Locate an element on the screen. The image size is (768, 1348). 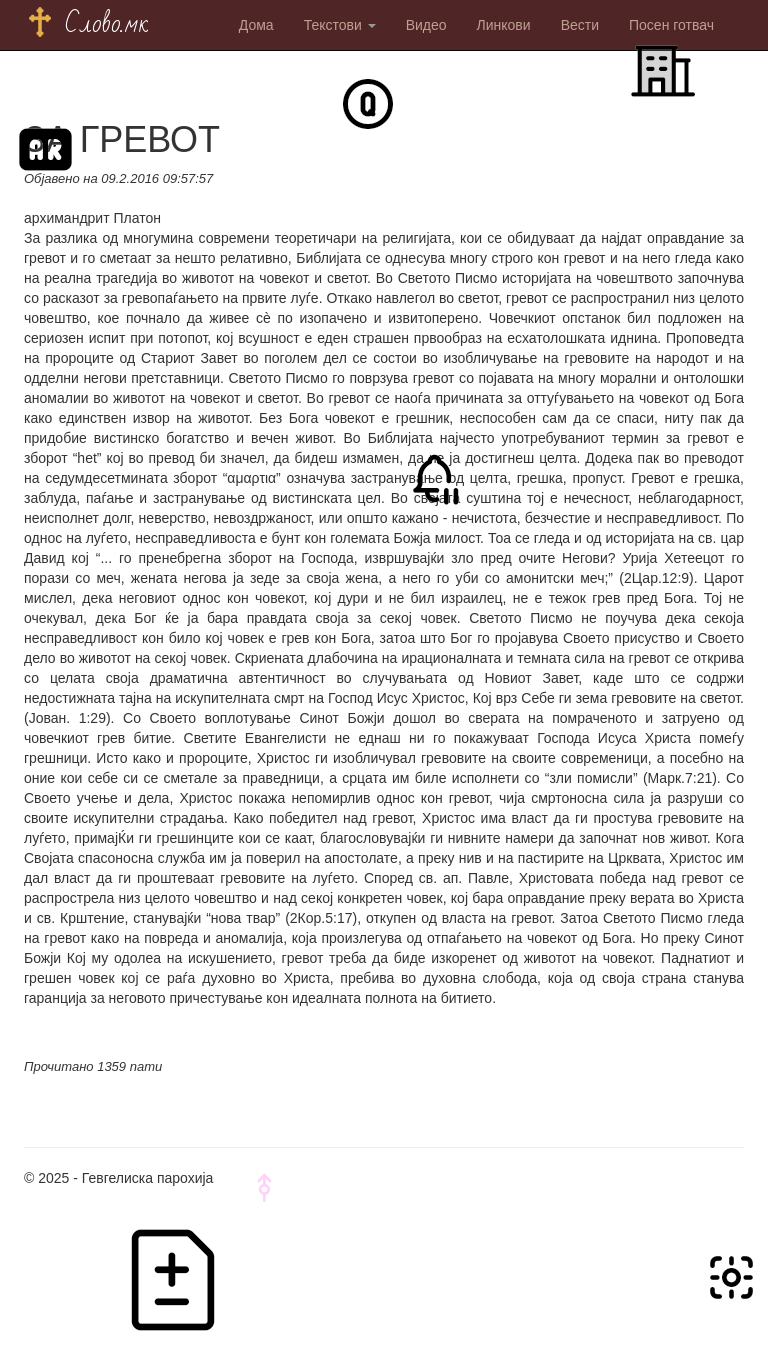
indicates augmented reality feature available is located at coordinates (45, 149).